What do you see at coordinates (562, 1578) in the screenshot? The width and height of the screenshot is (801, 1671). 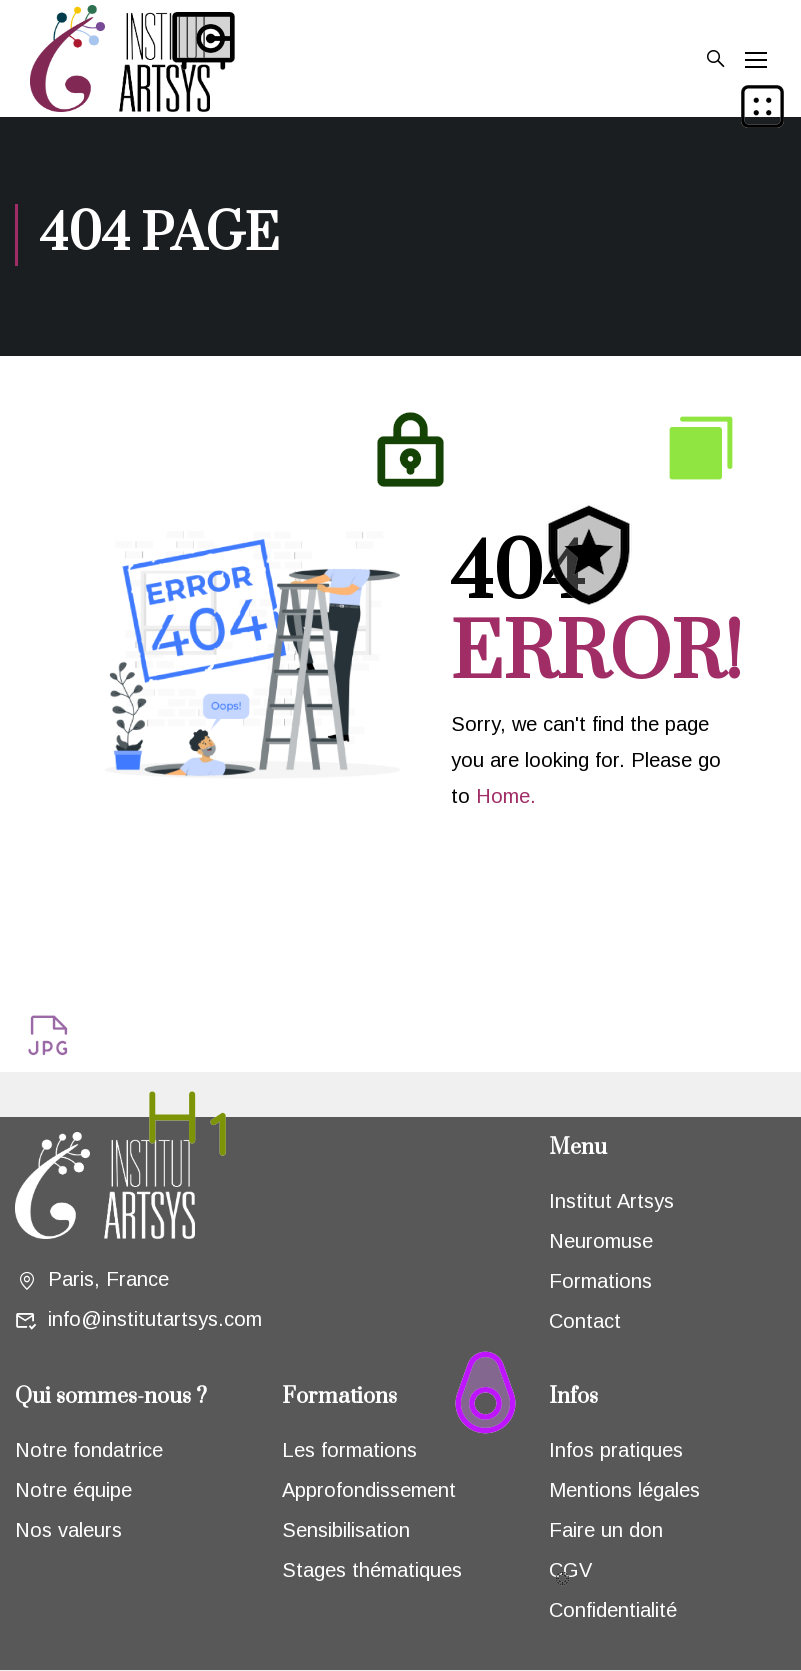 I see `access casino or gambling games` at bounding box center [562, 1578].